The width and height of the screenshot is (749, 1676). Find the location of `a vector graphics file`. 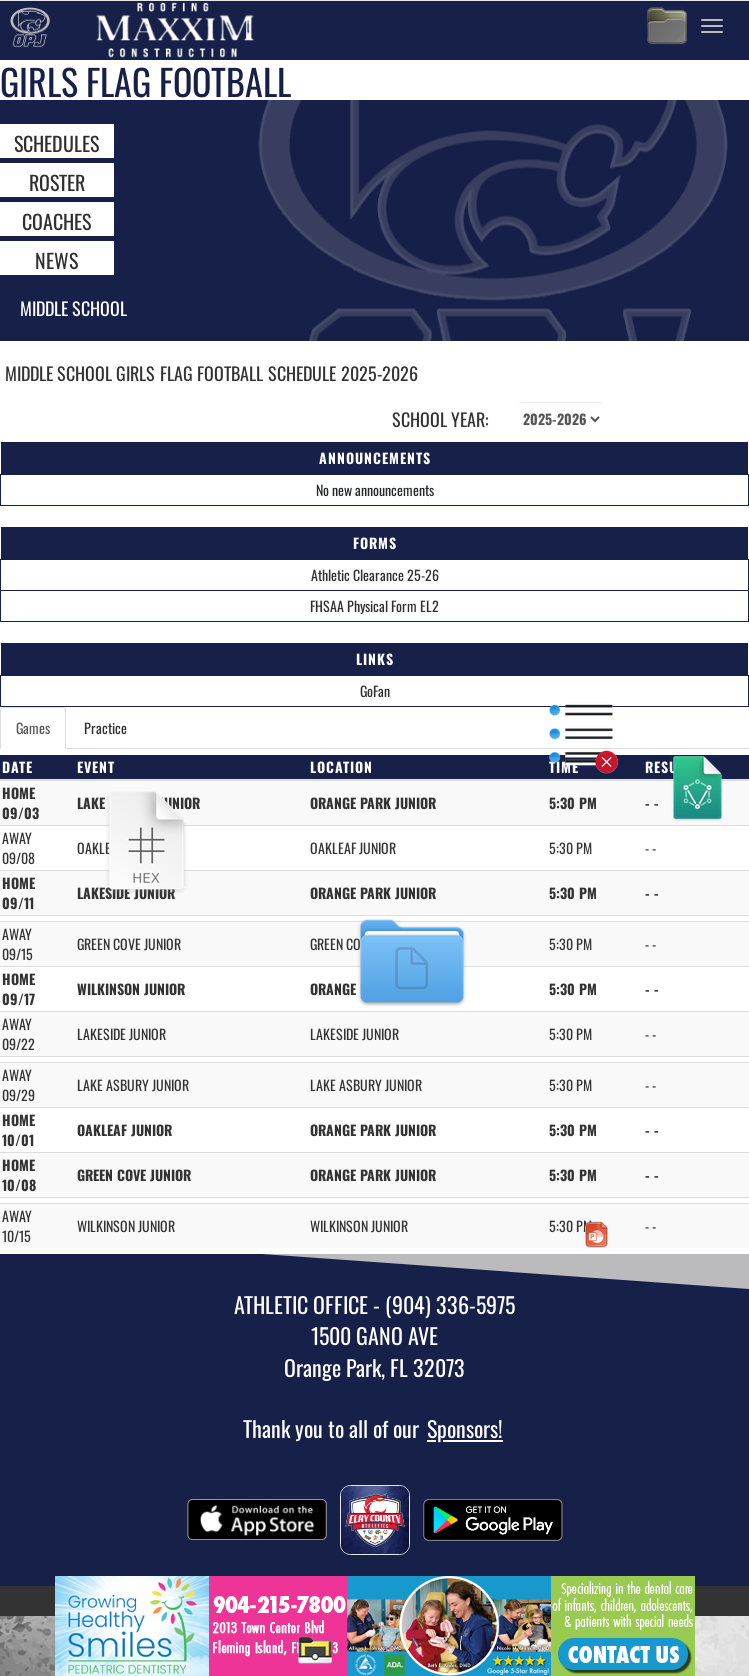

a vector graphics file is located at coordinates (697, 787).